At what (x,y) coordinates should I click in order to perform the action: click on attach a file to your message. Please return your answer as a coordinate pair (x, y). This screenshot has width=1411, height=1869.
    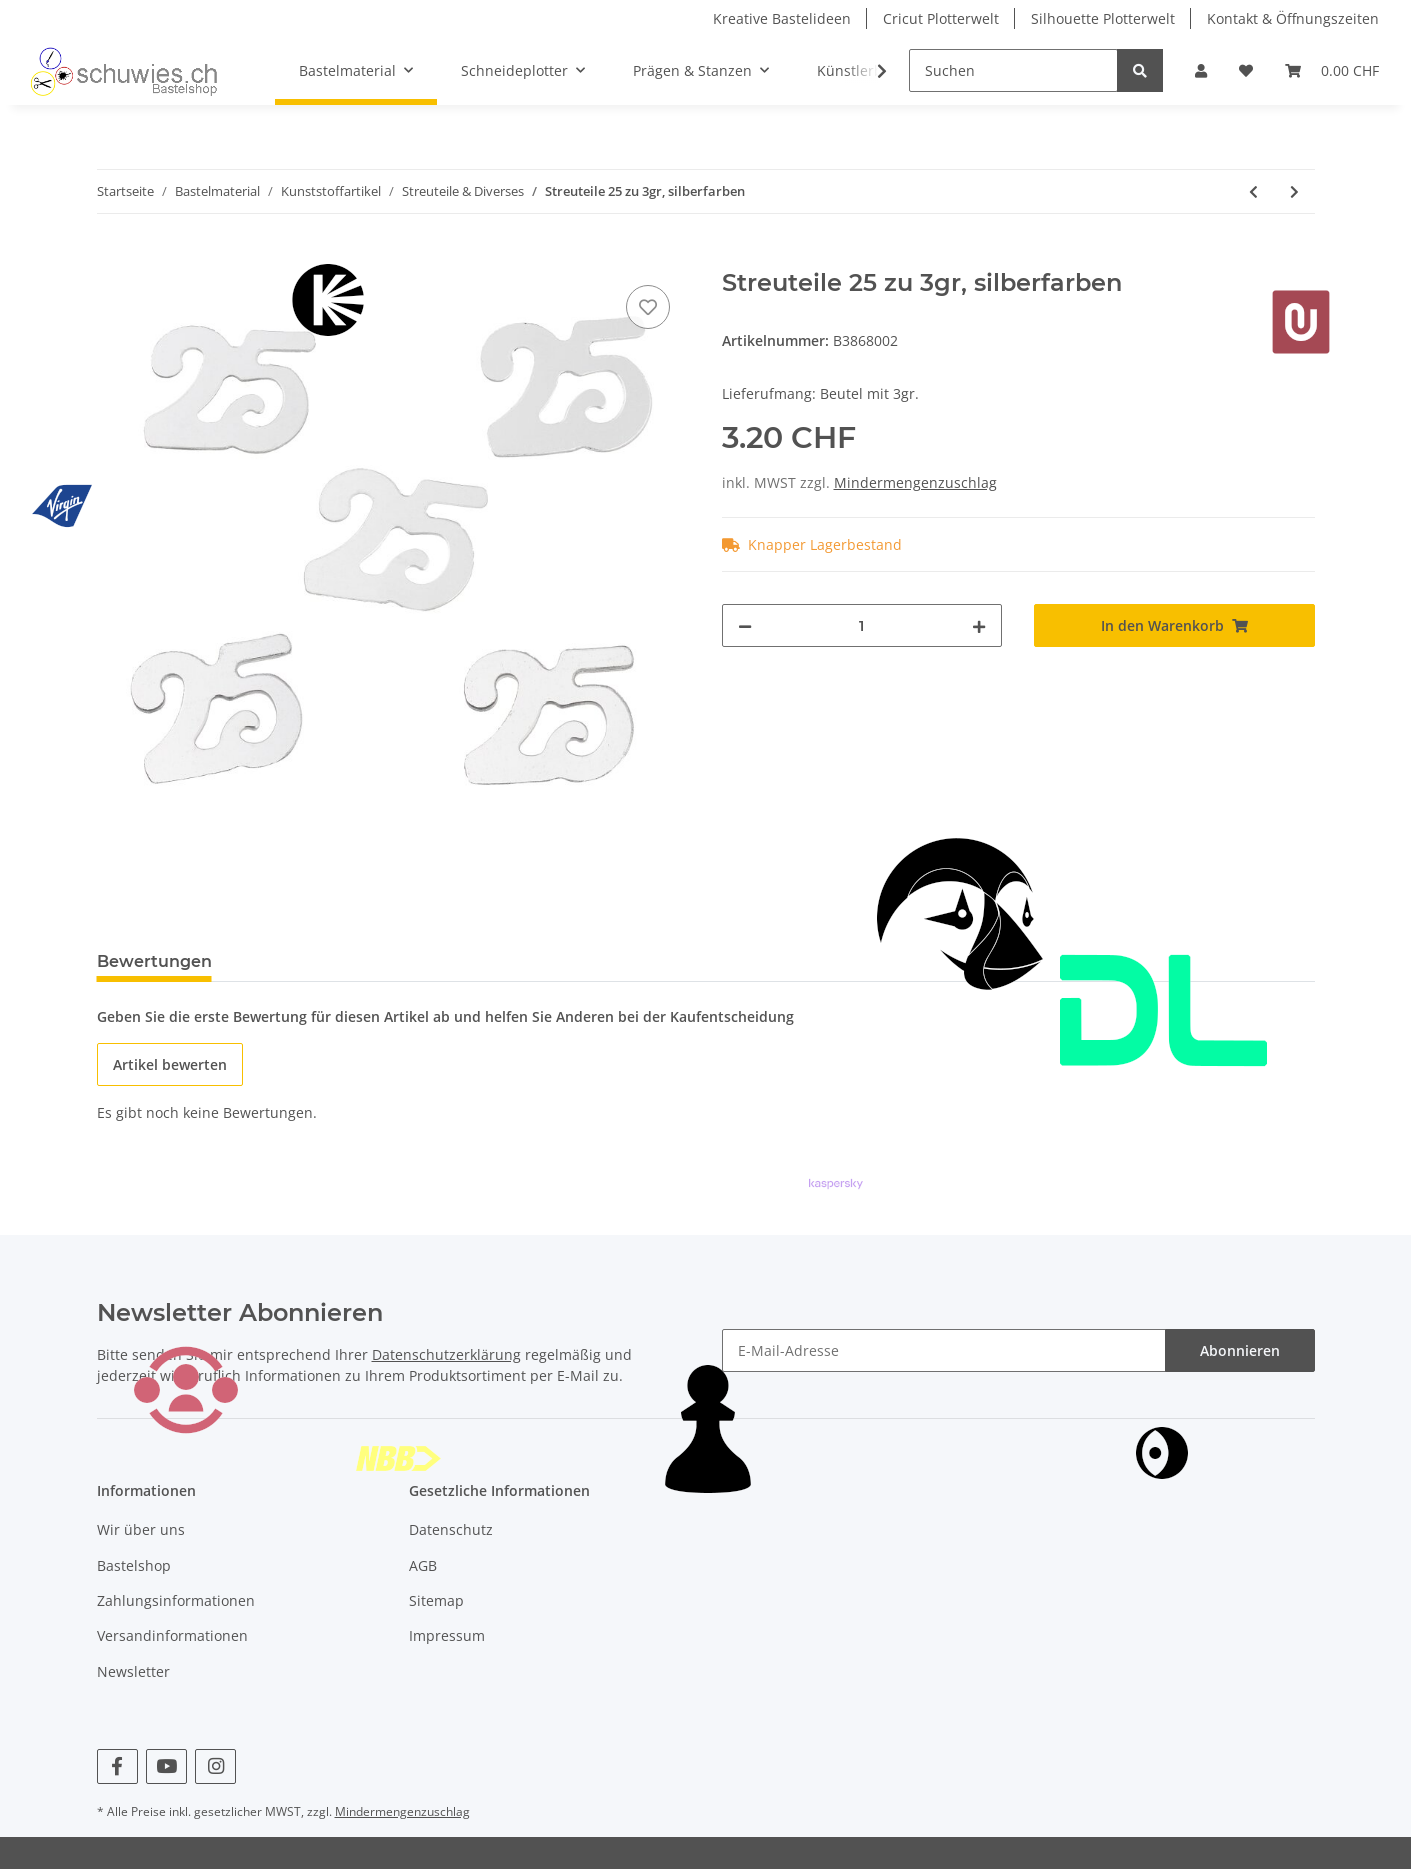
    Looking at the image, I should click on (1301, 322).